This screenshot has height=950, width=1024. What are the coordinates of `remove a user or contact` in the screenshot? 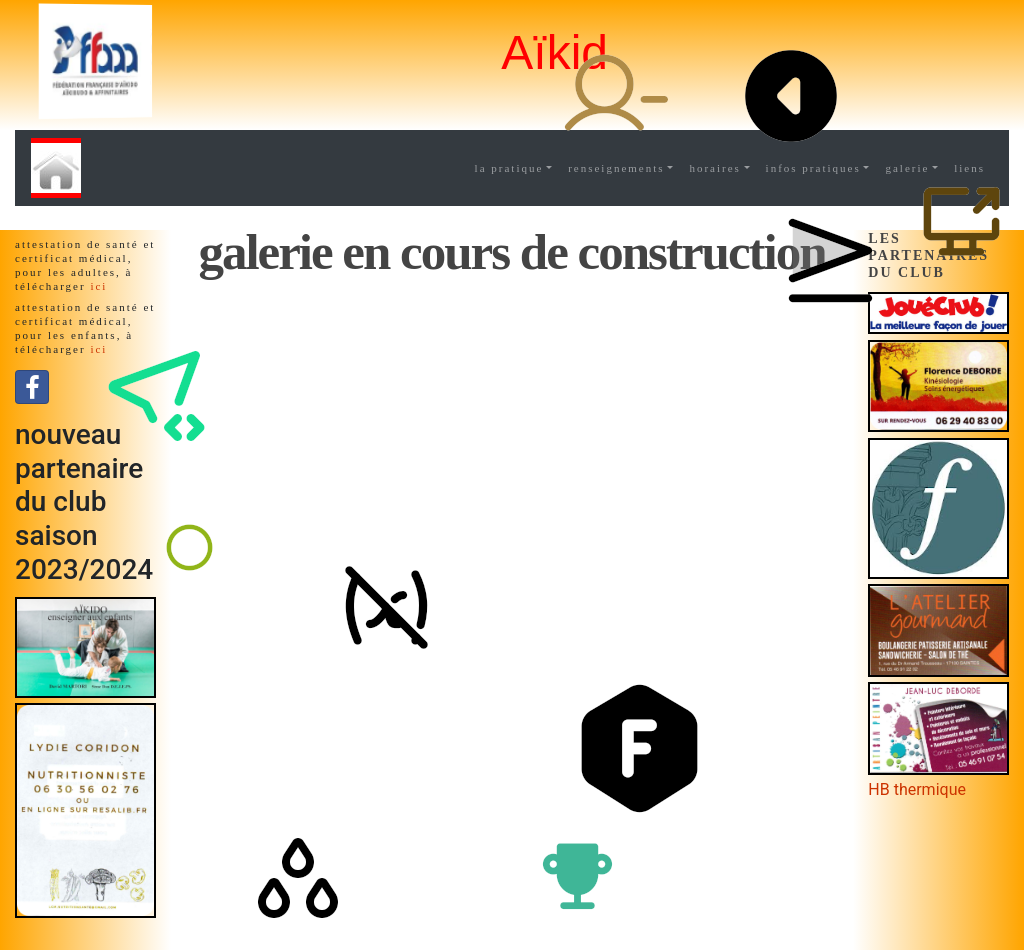 It's located at (613, 96).